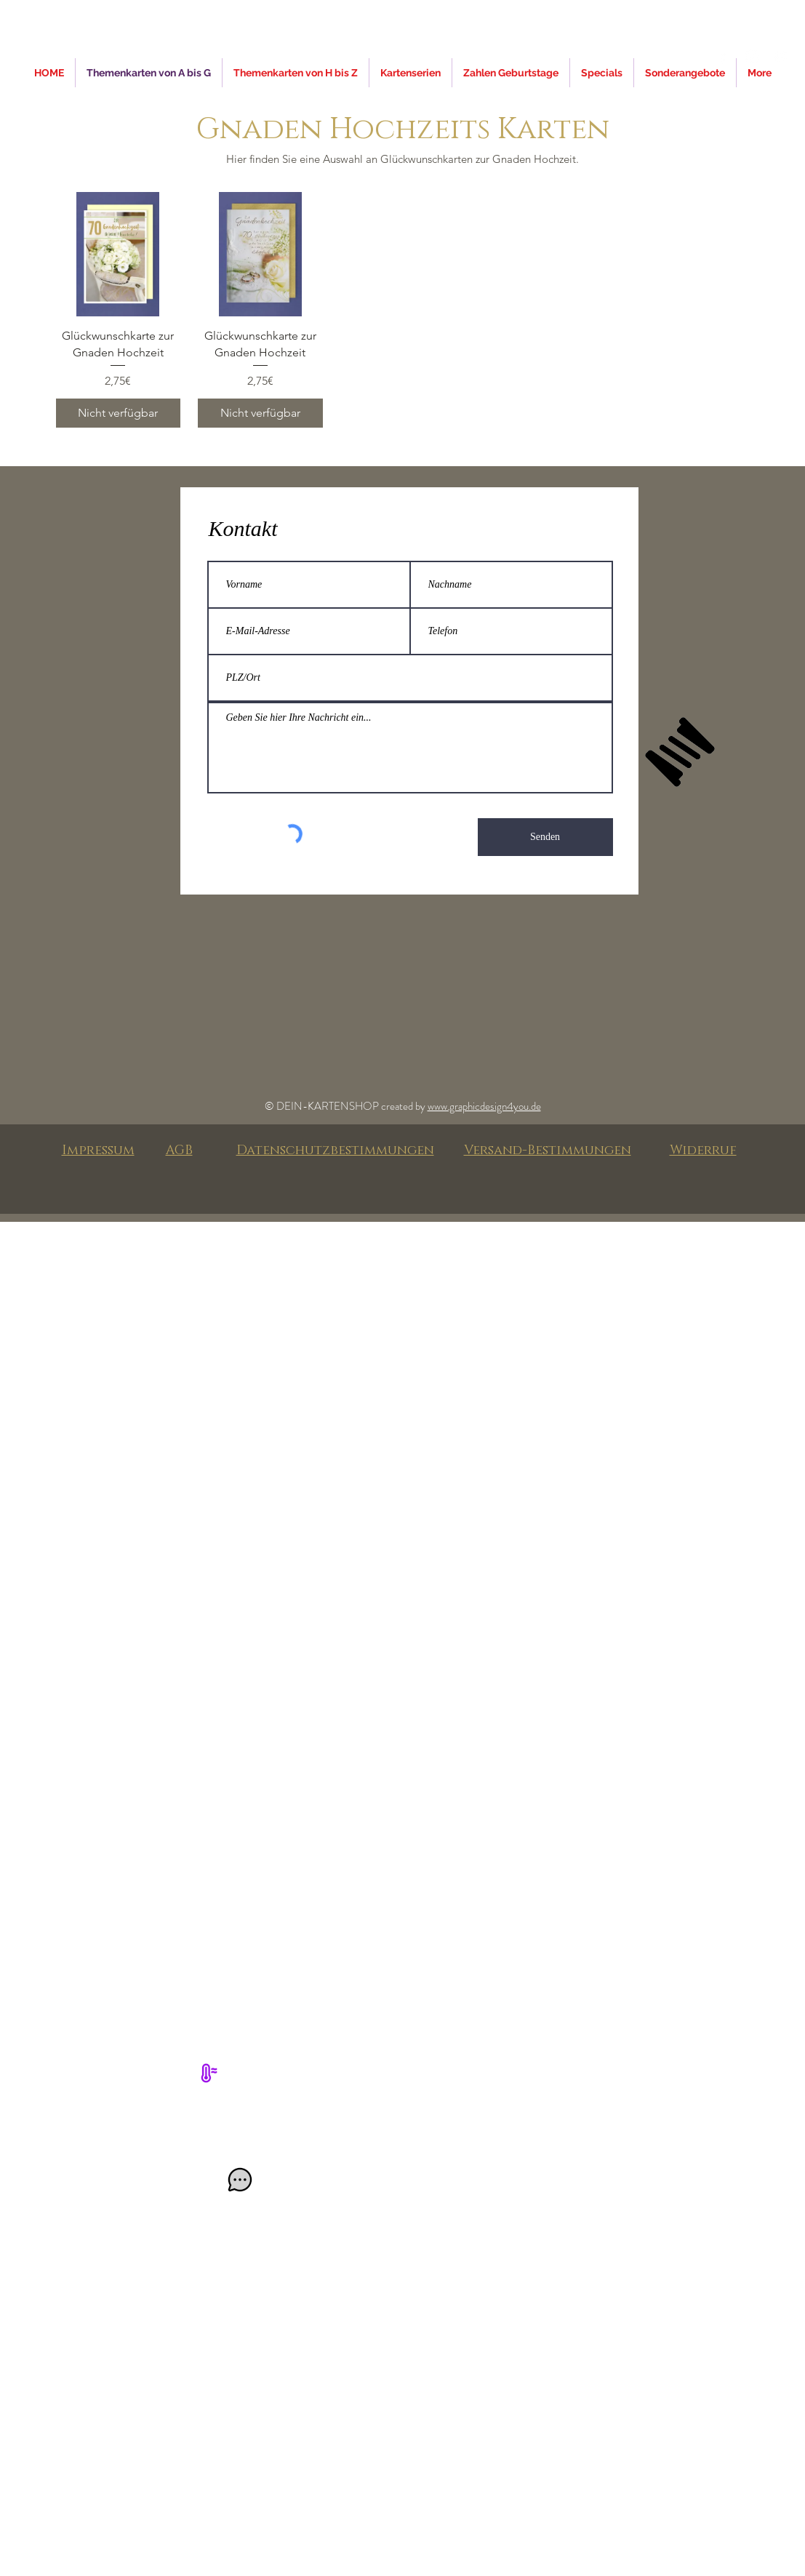 This screenshot has height=2576, width=805. I want to click on open or view a thread, so click(680, 752).